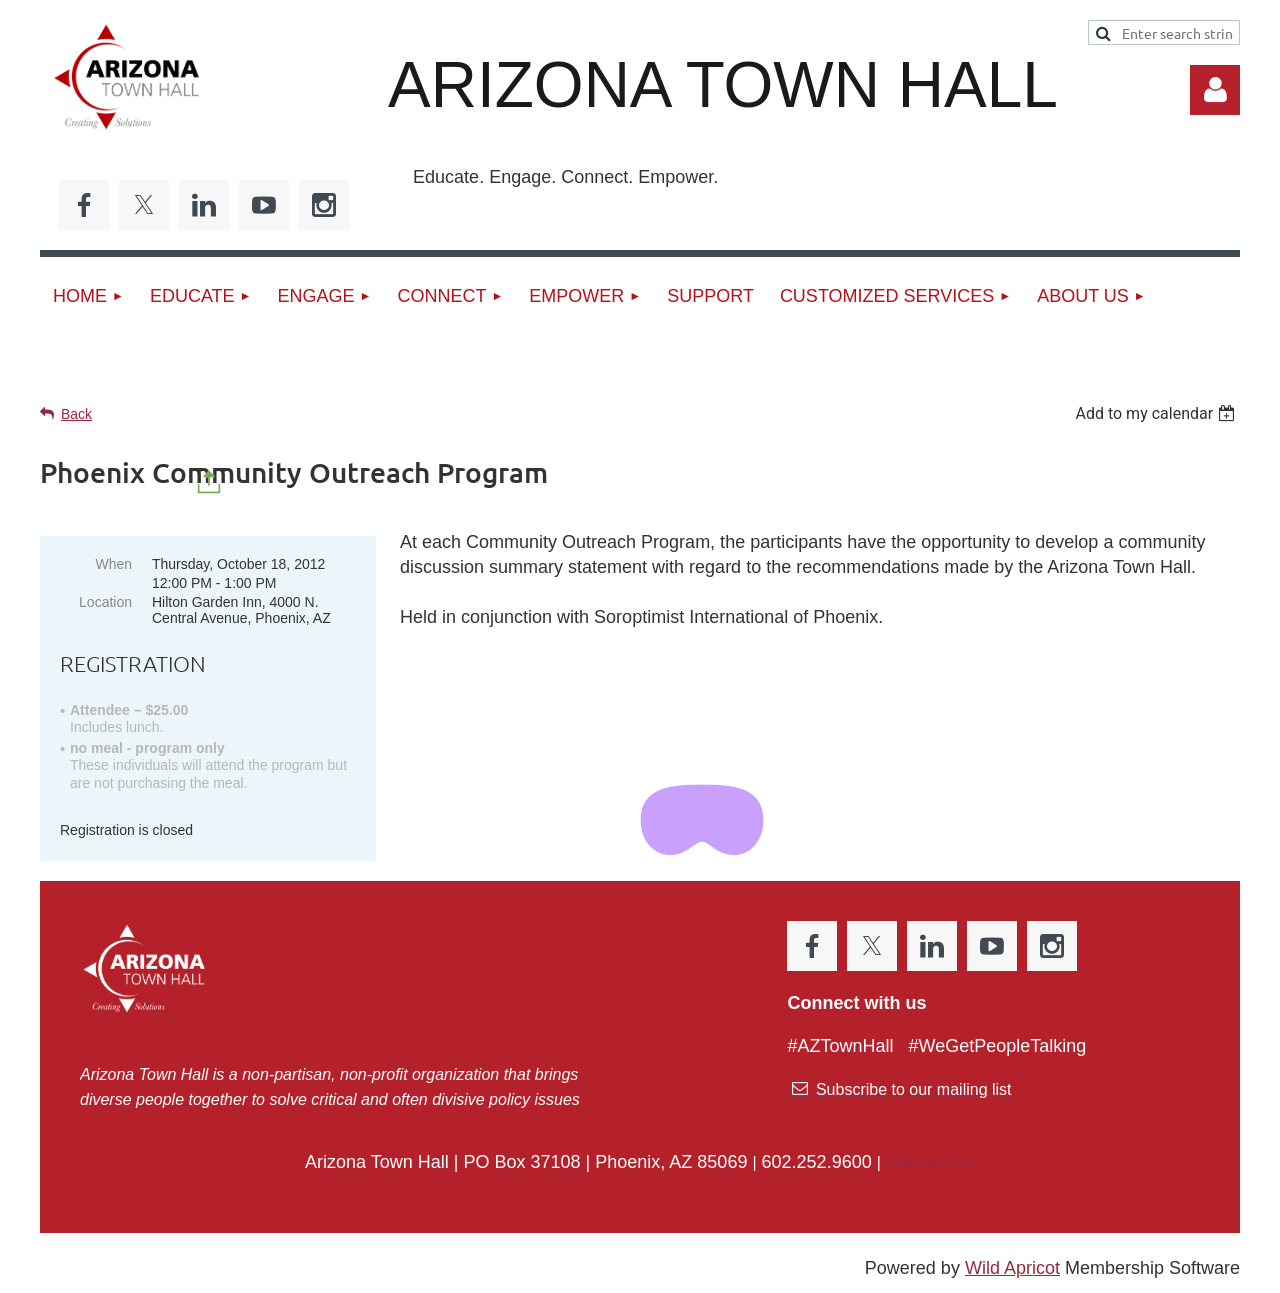  What do you see at coordinates (209, 483) in the screenshot?
I see `upload a file or document` at bounding box center [209, 483].